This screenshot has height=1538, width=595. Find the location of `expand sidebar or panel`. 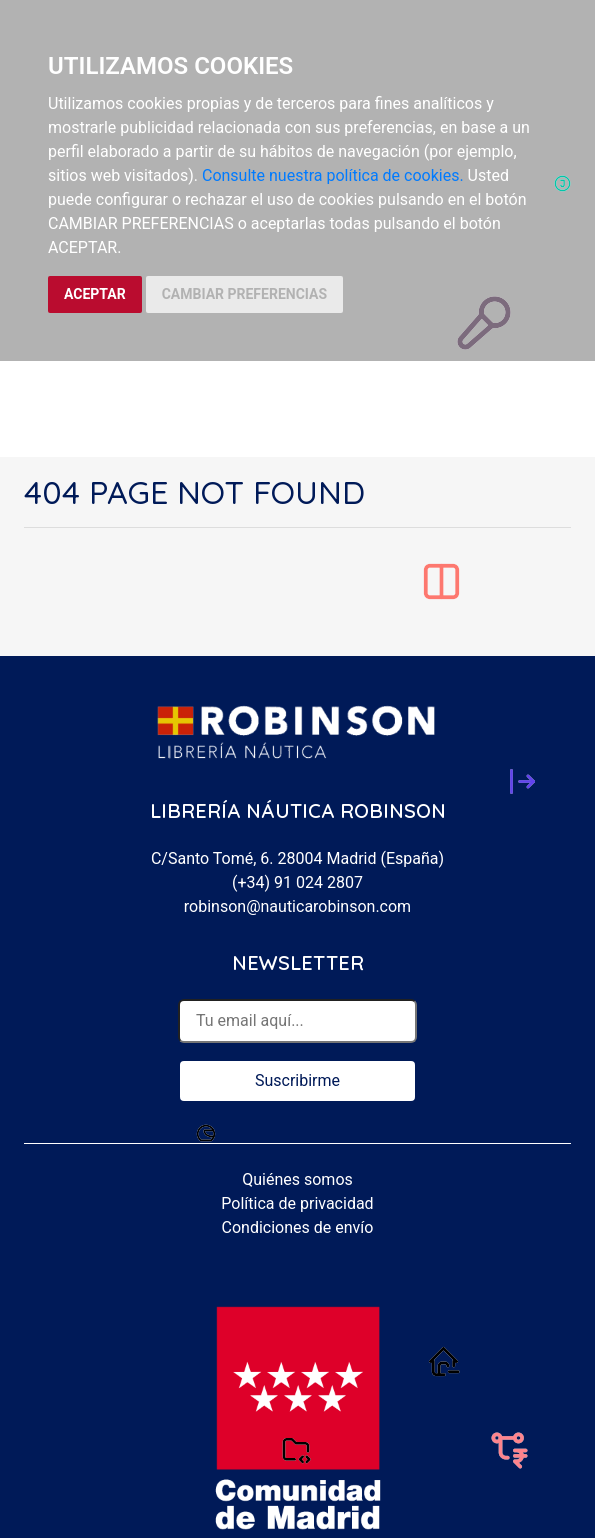

expand sidebar or panel is located at coordinates (522, 781).